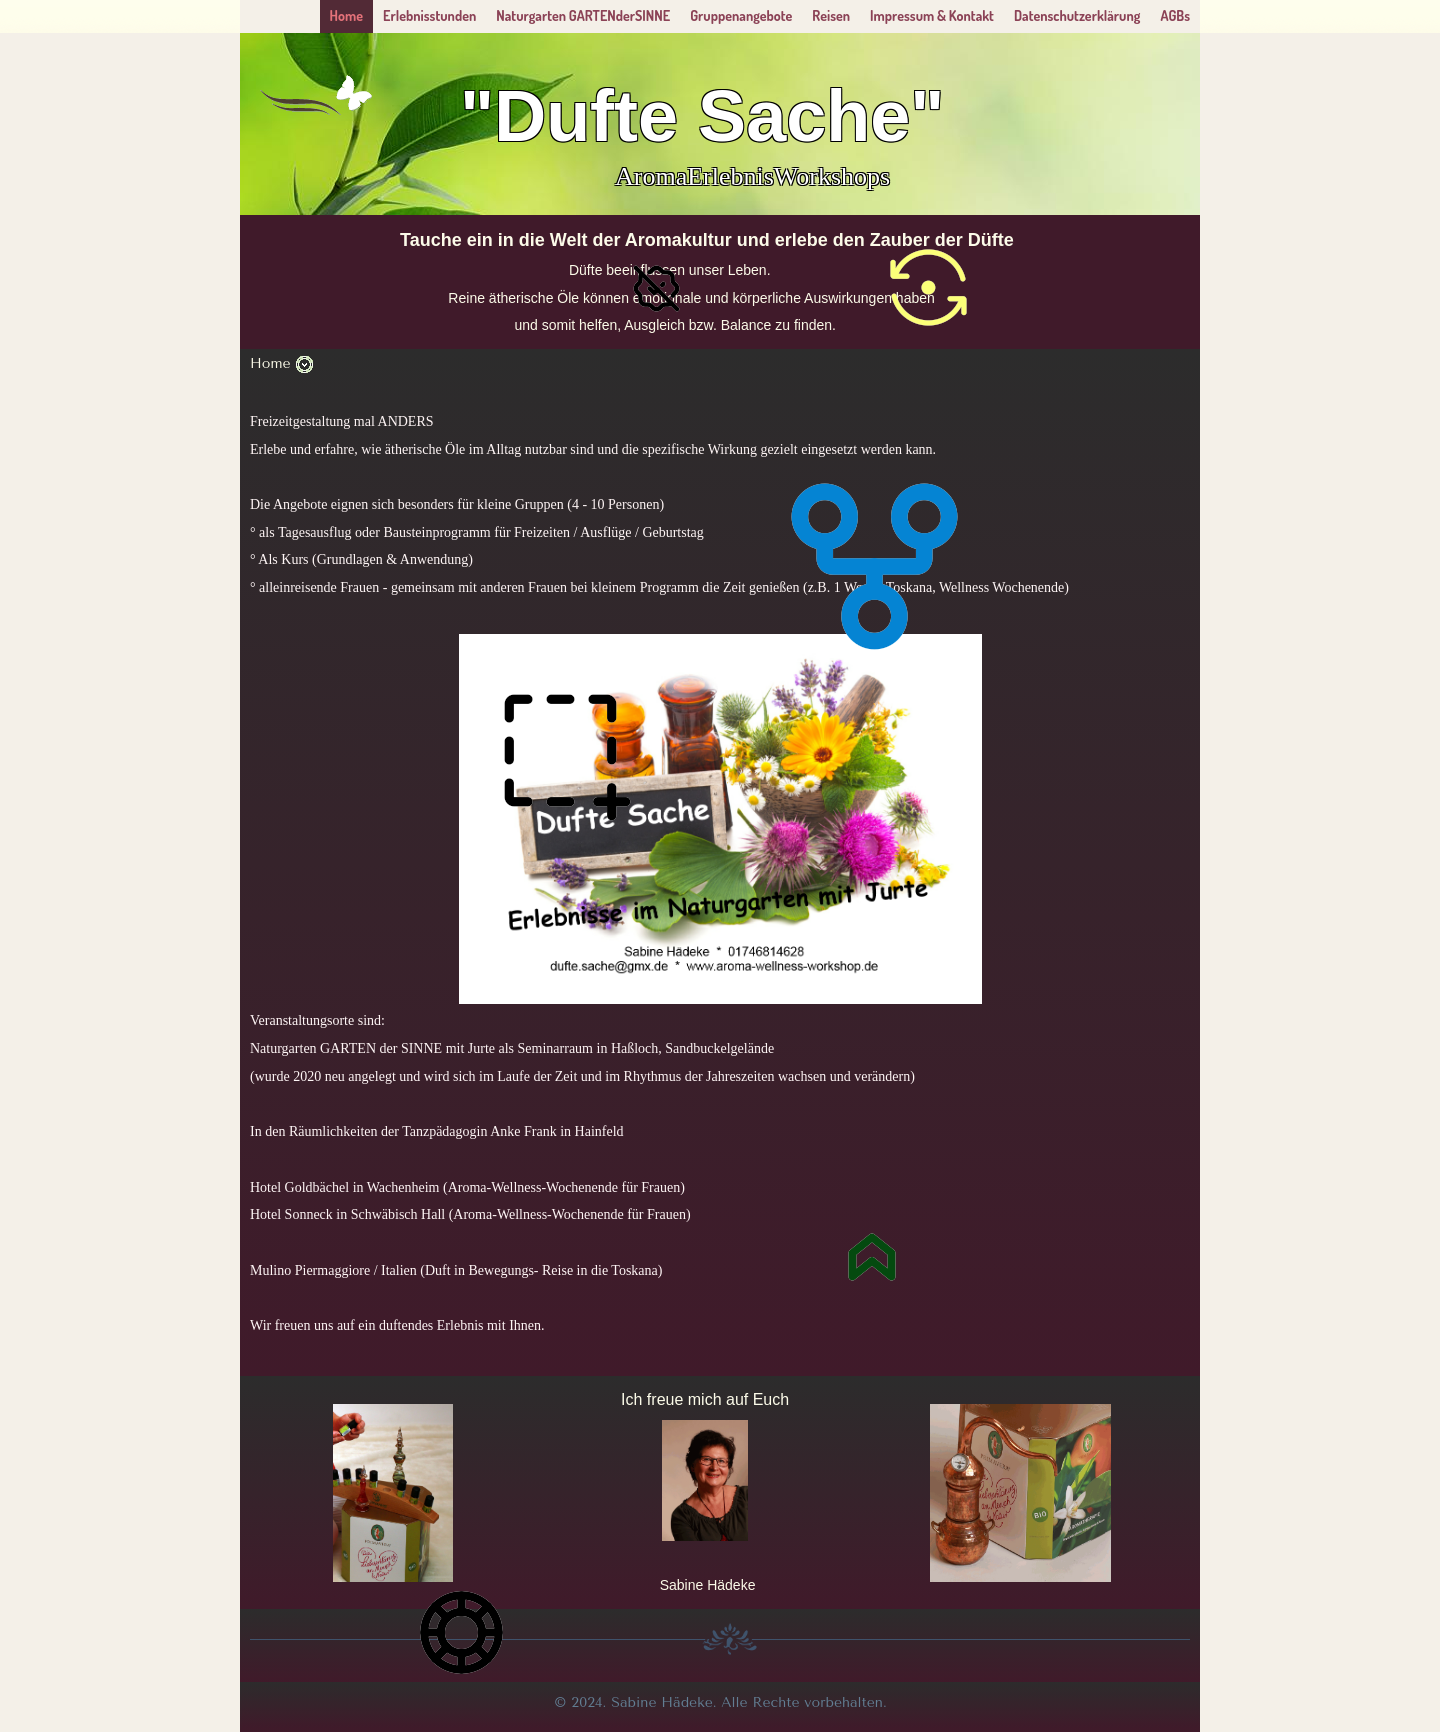  Describe the element at coordinates (928, 287) in the screenshot. I see `reopen a previously closed issue` at that location.